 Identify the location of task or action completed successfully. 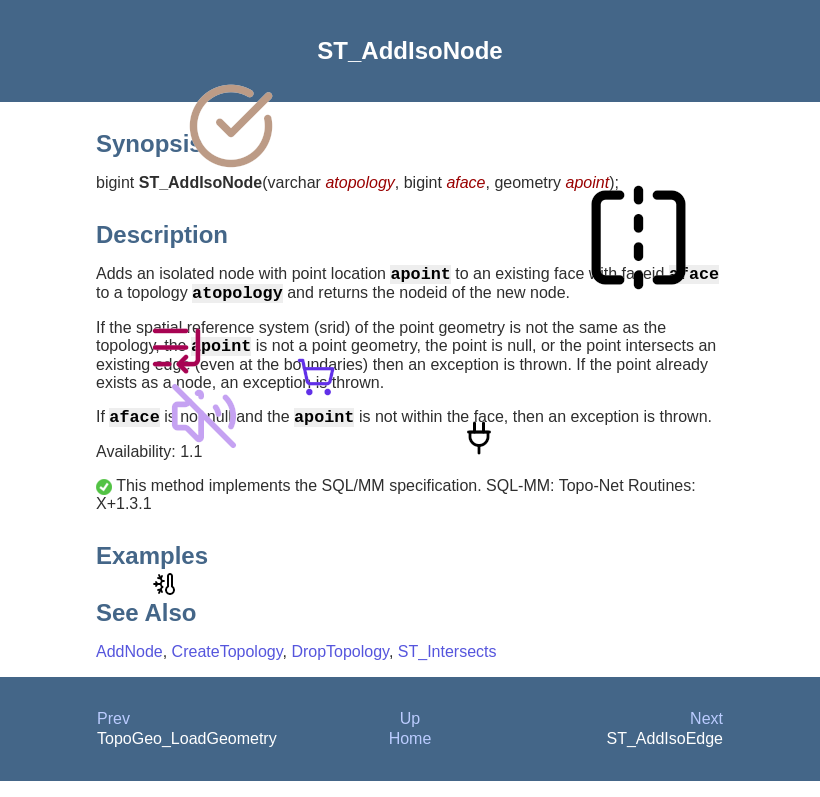
(231, 126).